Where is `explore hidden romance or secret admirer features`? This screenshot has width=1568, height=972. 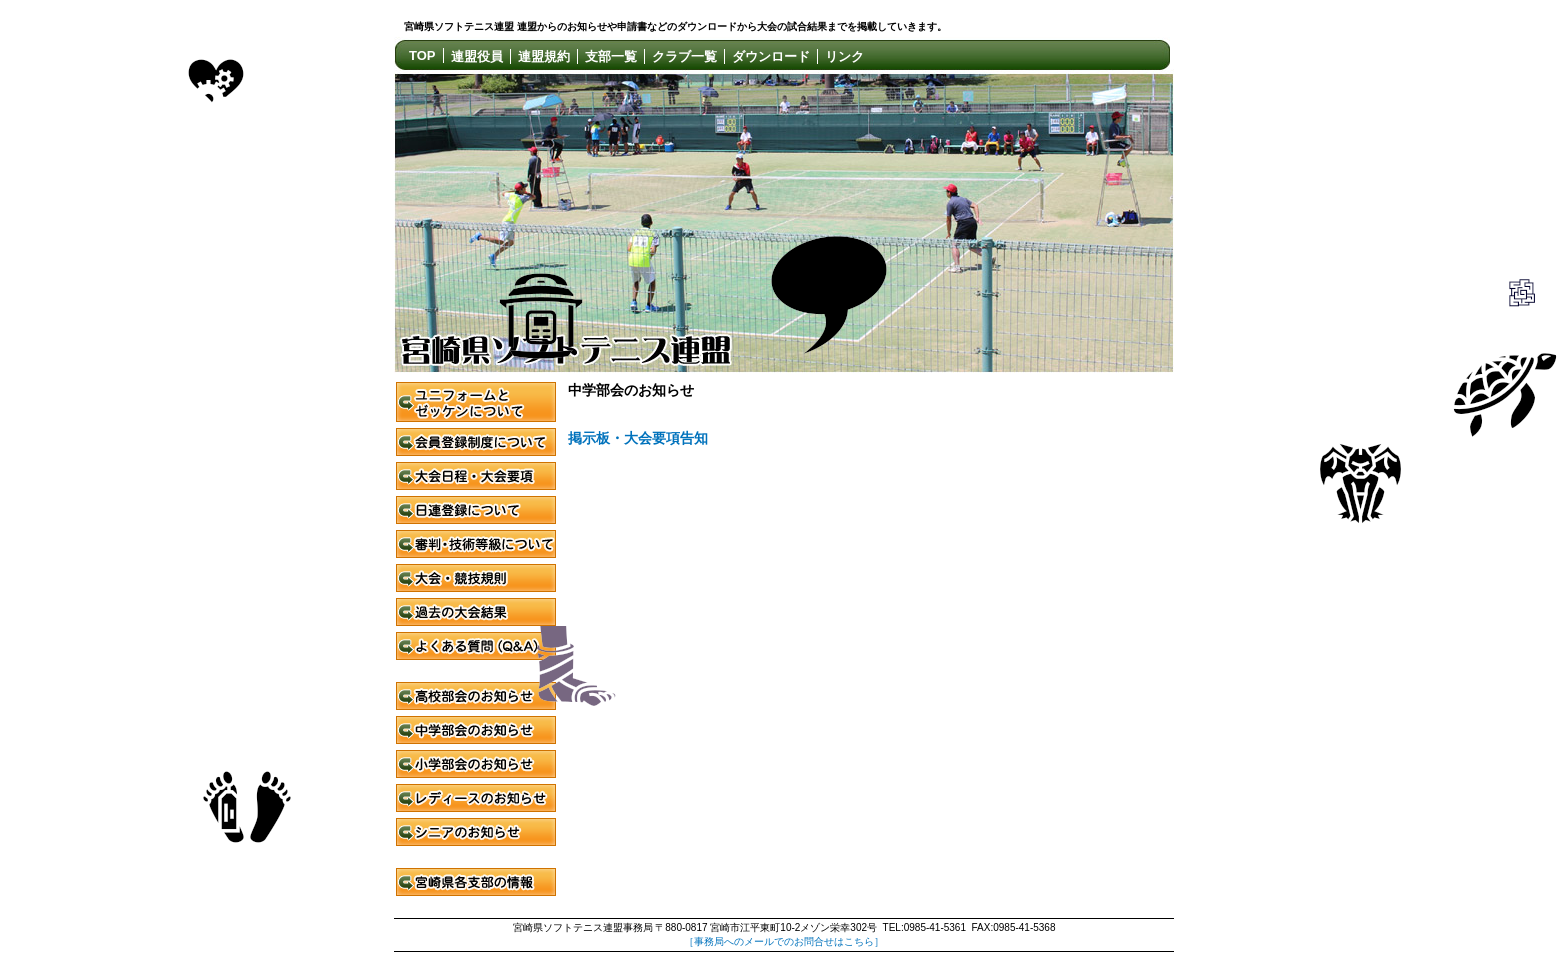
explore hidden romance or secret admirer features is located at coordinates (216, 84).